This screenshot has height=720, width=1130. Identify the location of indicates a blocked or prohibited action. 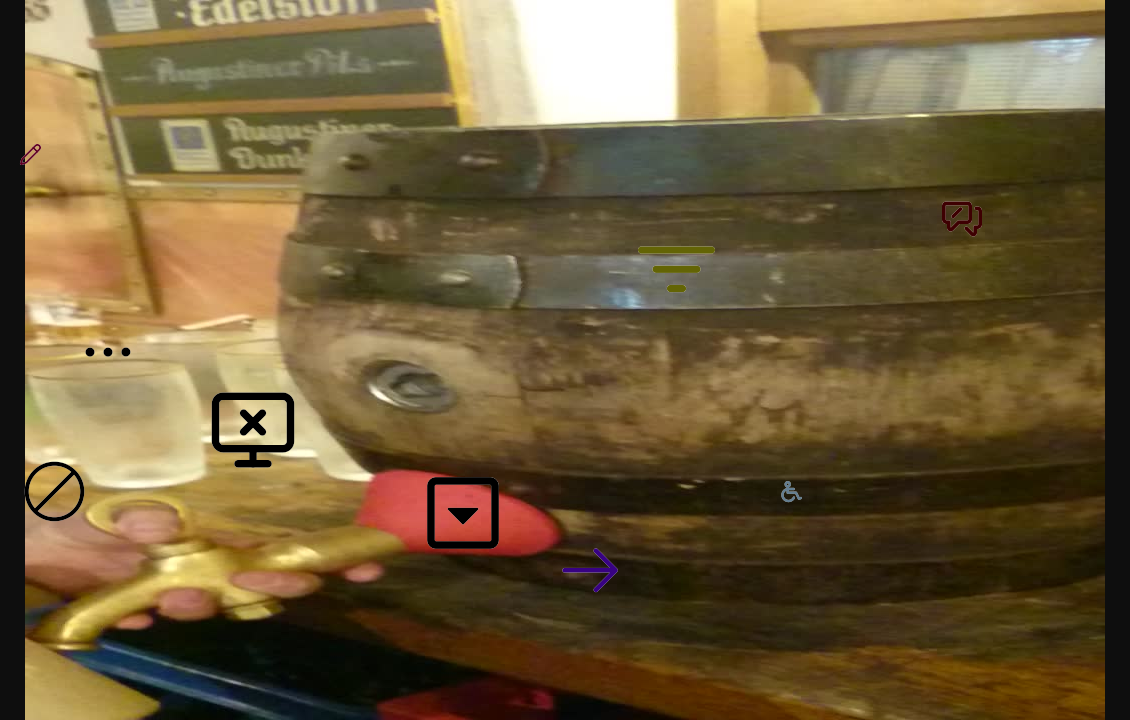
(54, 491).